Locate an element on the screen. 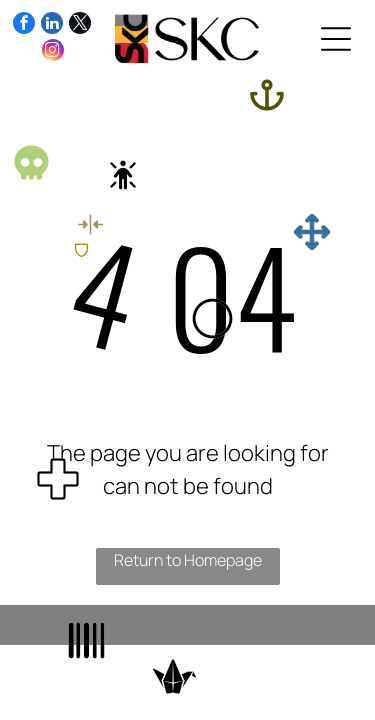 The image size is (375, 720). move or reposition an element is located at coordinates (312, 232).